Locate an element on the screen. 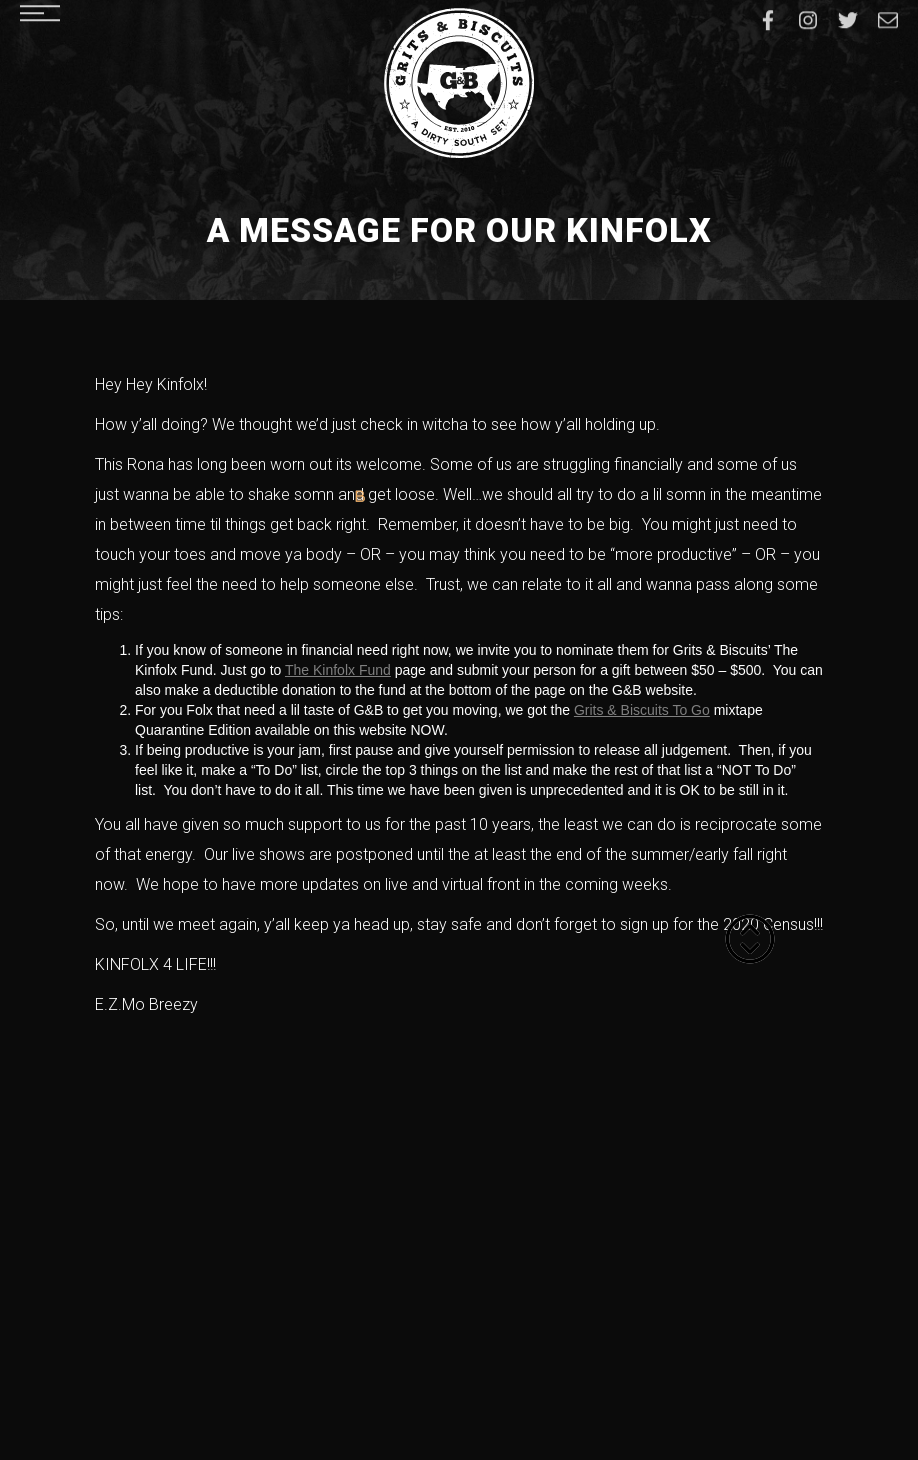  apply bold formatting to selected text is located at coordinates (359, 496).